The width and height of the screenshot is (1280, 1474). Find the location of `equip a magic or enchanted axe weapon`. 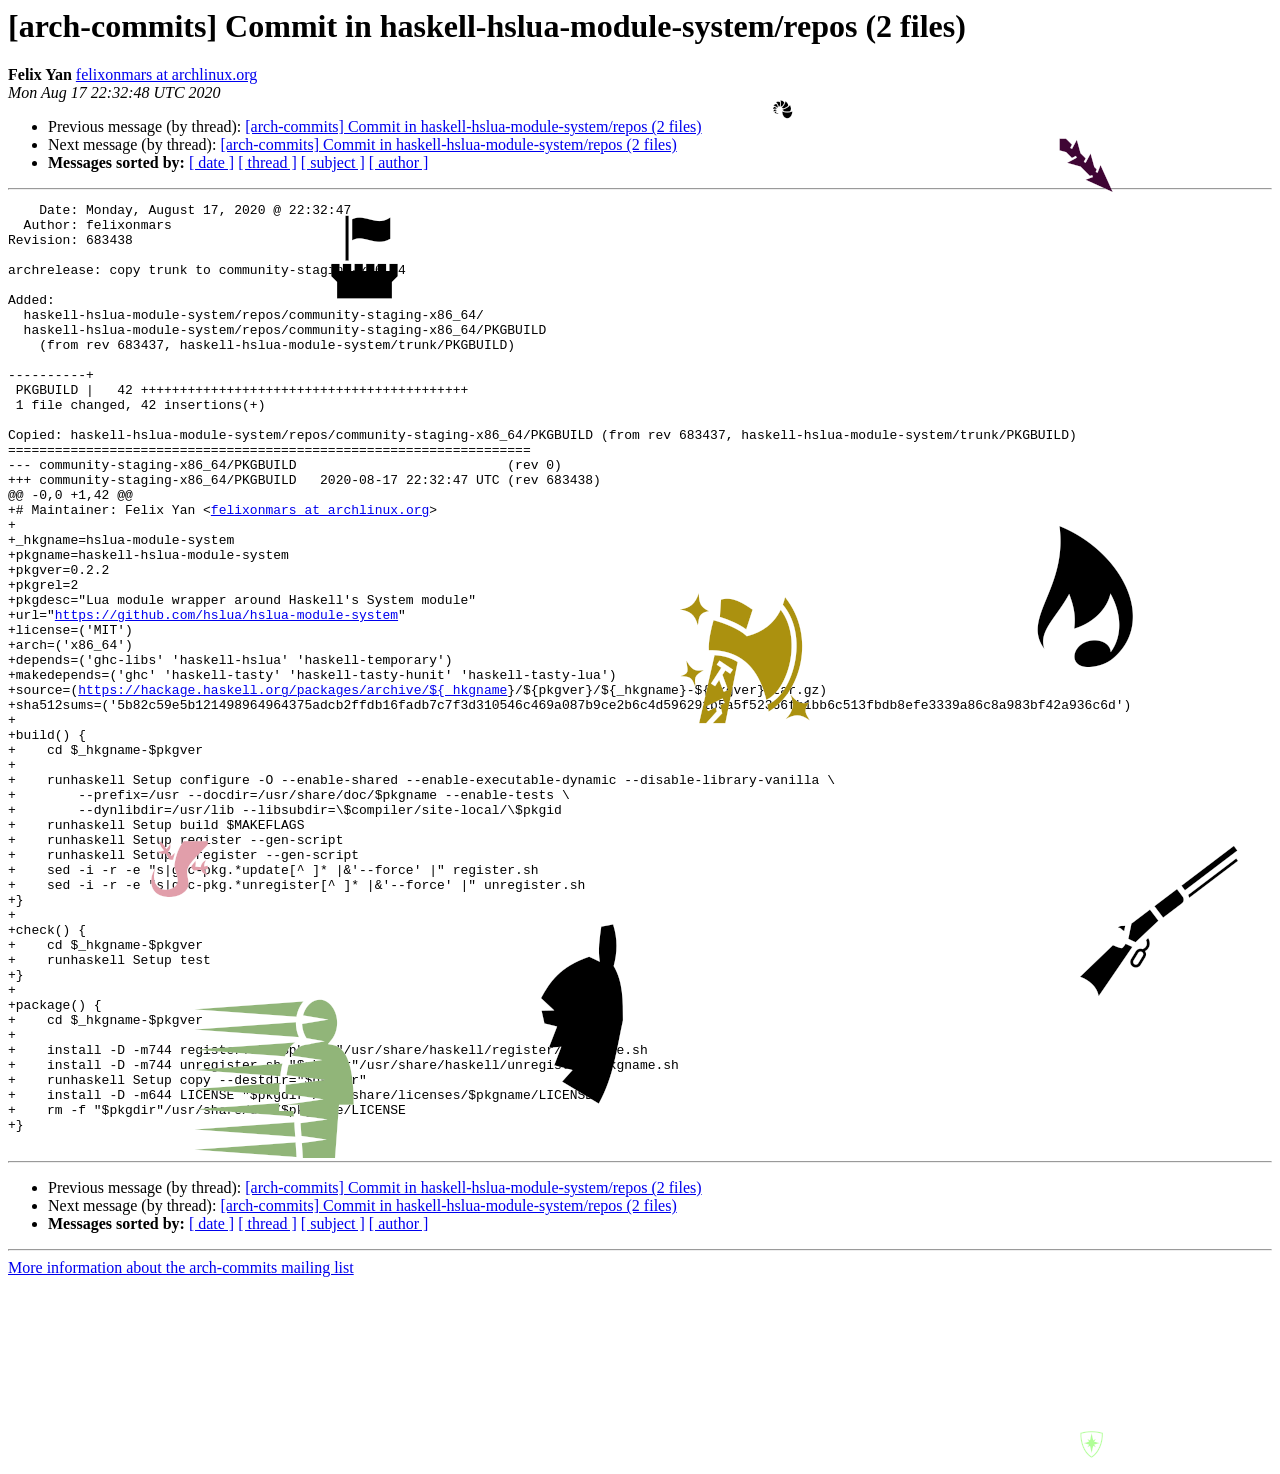

equip a magic or enchanted axe weapon is located at coordinates (745, 657).